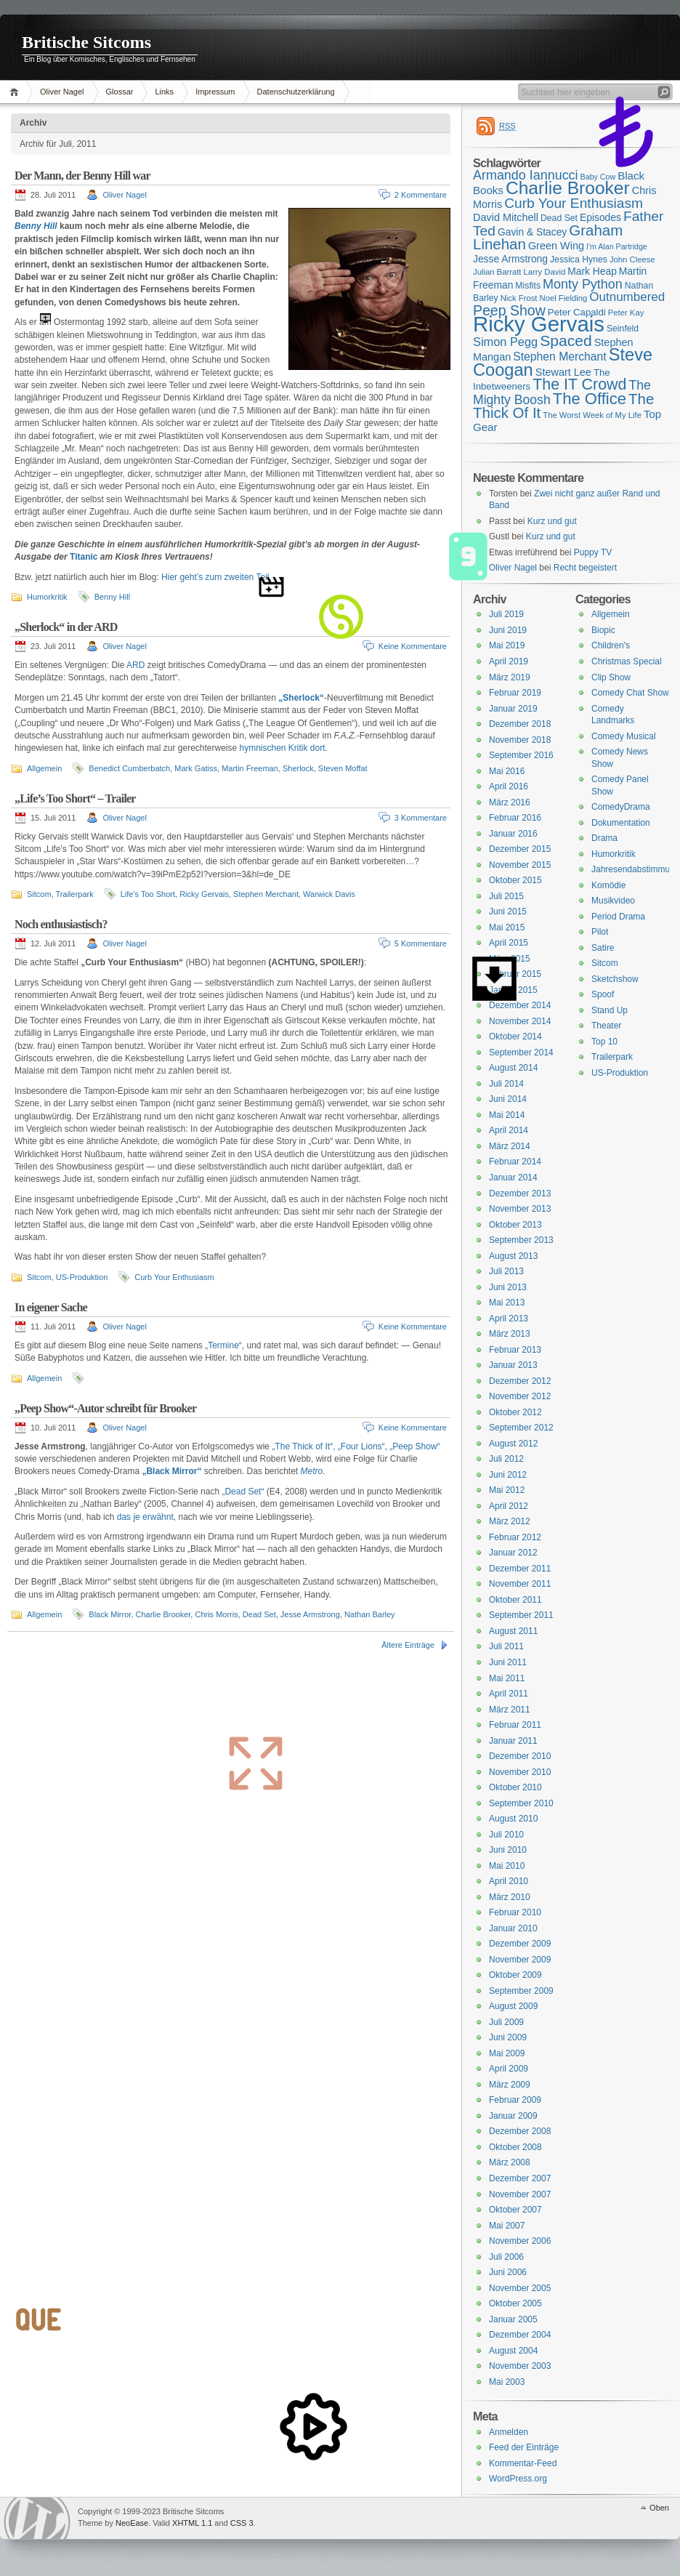 This screenshot has width=680, height=2576. Describe the element at coordinates (39, 2319) in the screenshot. I see `indicates a queue in http request handling` at that location.